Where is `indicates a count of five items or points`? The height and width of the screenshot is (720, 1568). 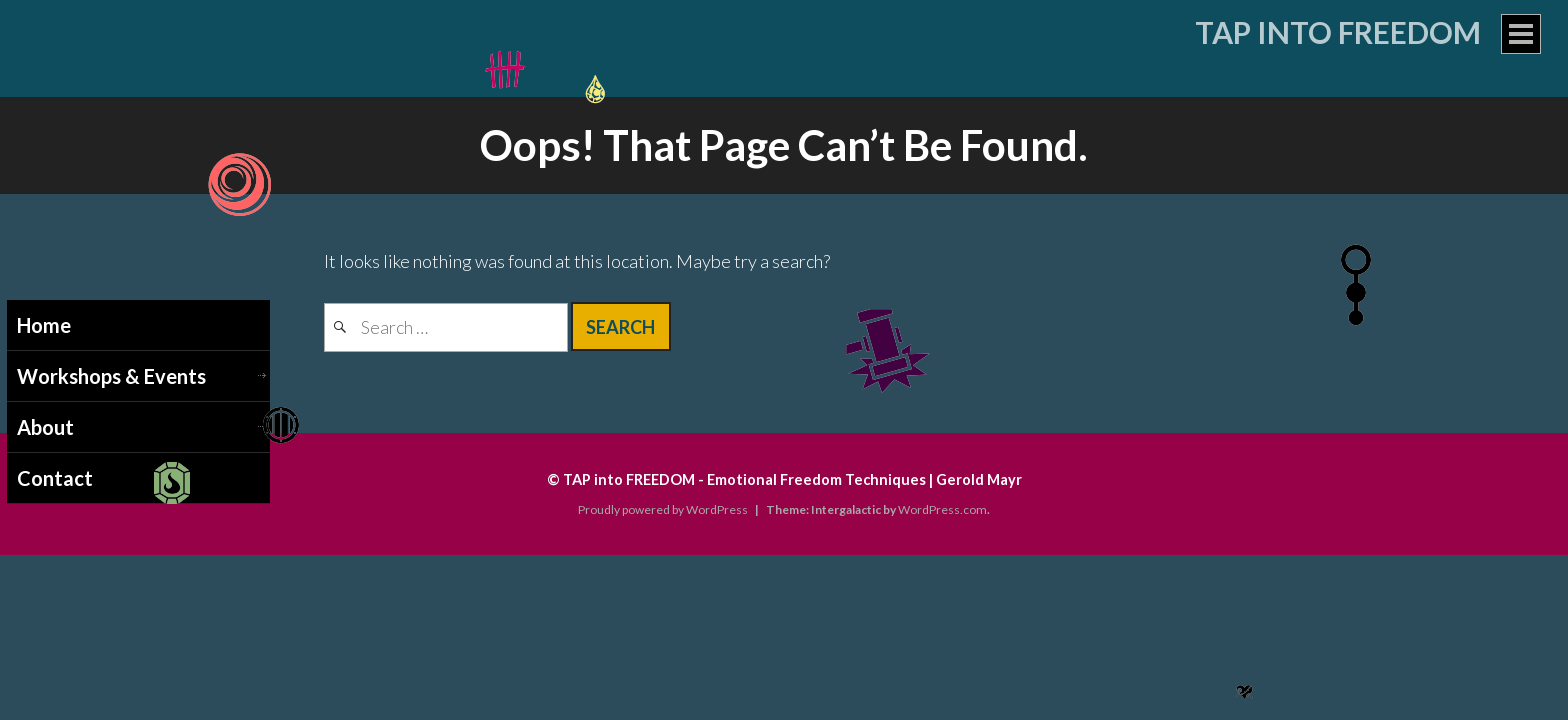
indicates a count of five items or points is located at coordinates (505, 69).